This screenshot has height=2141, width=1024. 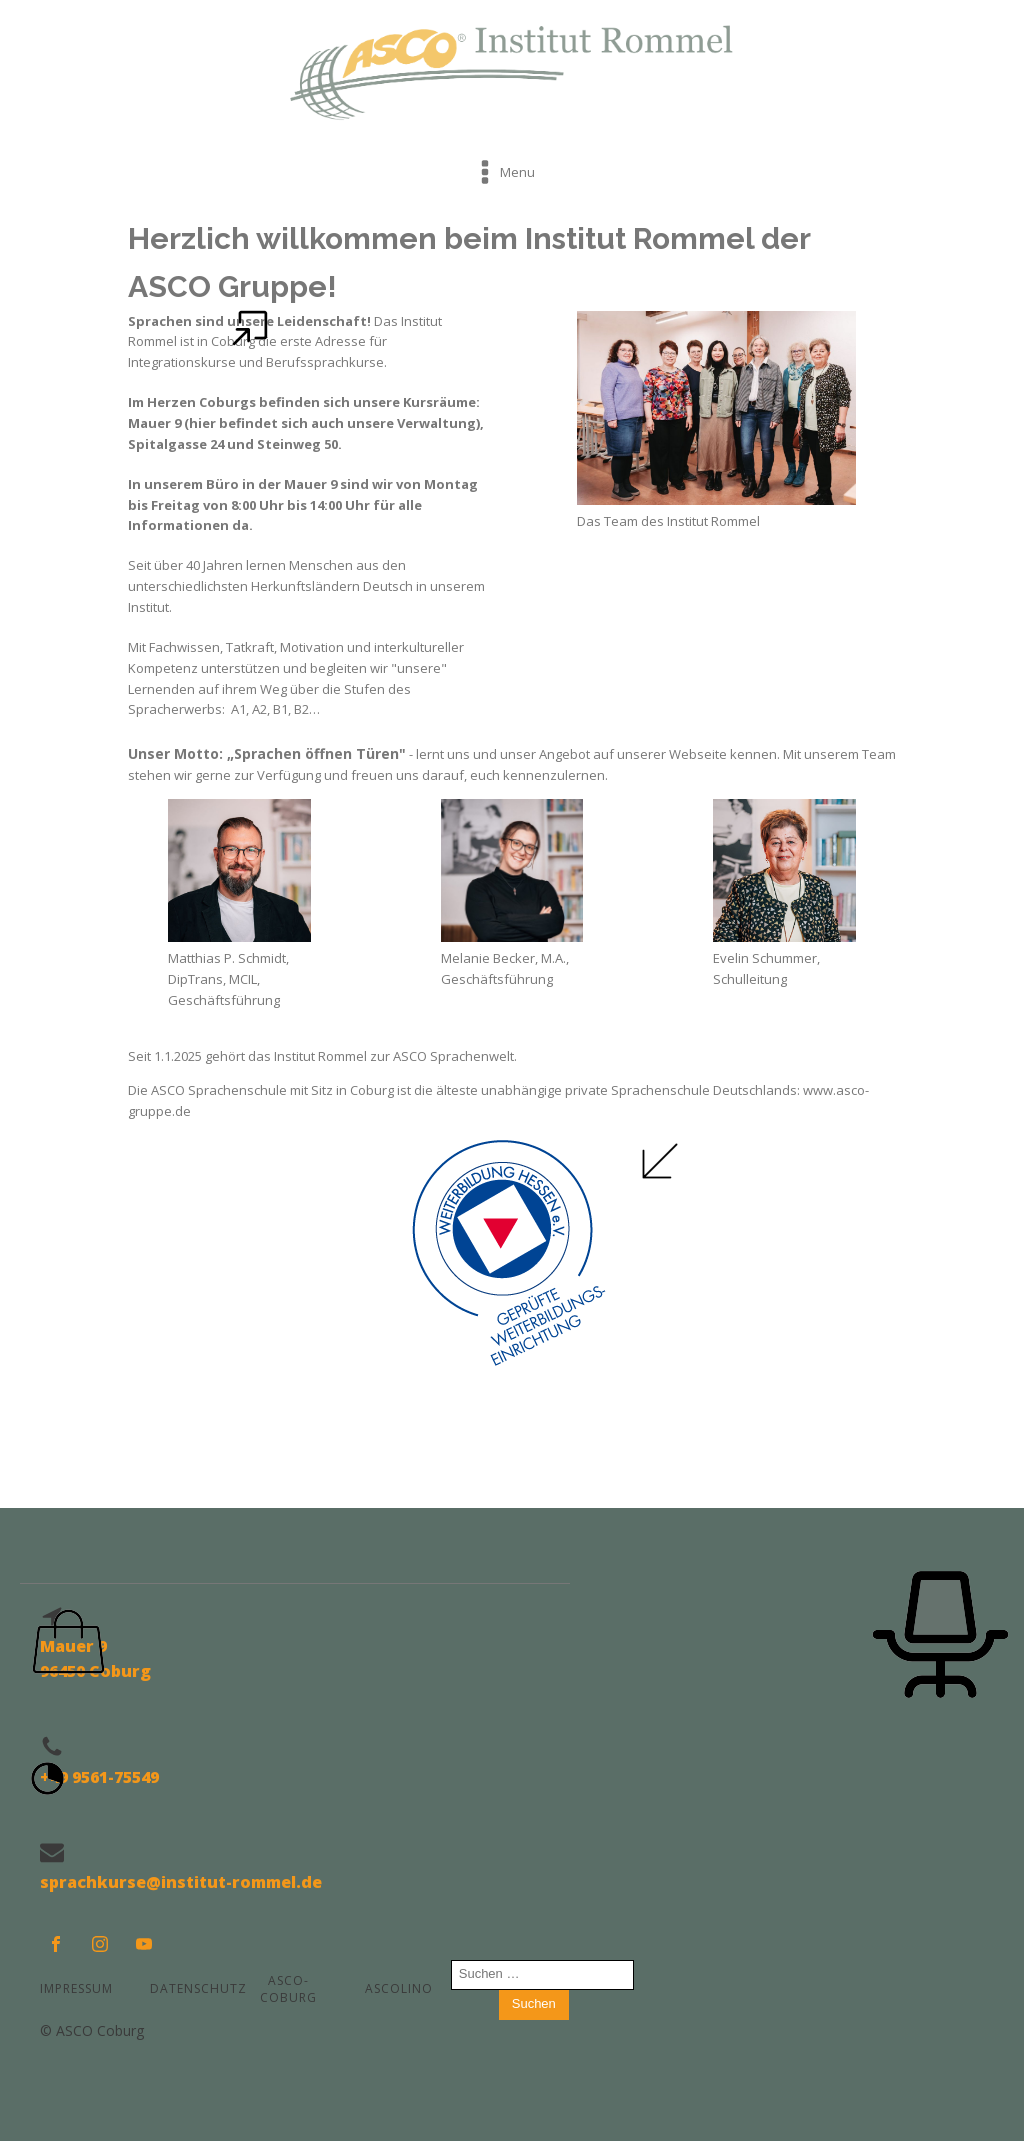 What do you see at coordinates (660, 1161) in the screenshot?
I see `navigate to the bottom-left corner` at bounding box center [660, 1161].